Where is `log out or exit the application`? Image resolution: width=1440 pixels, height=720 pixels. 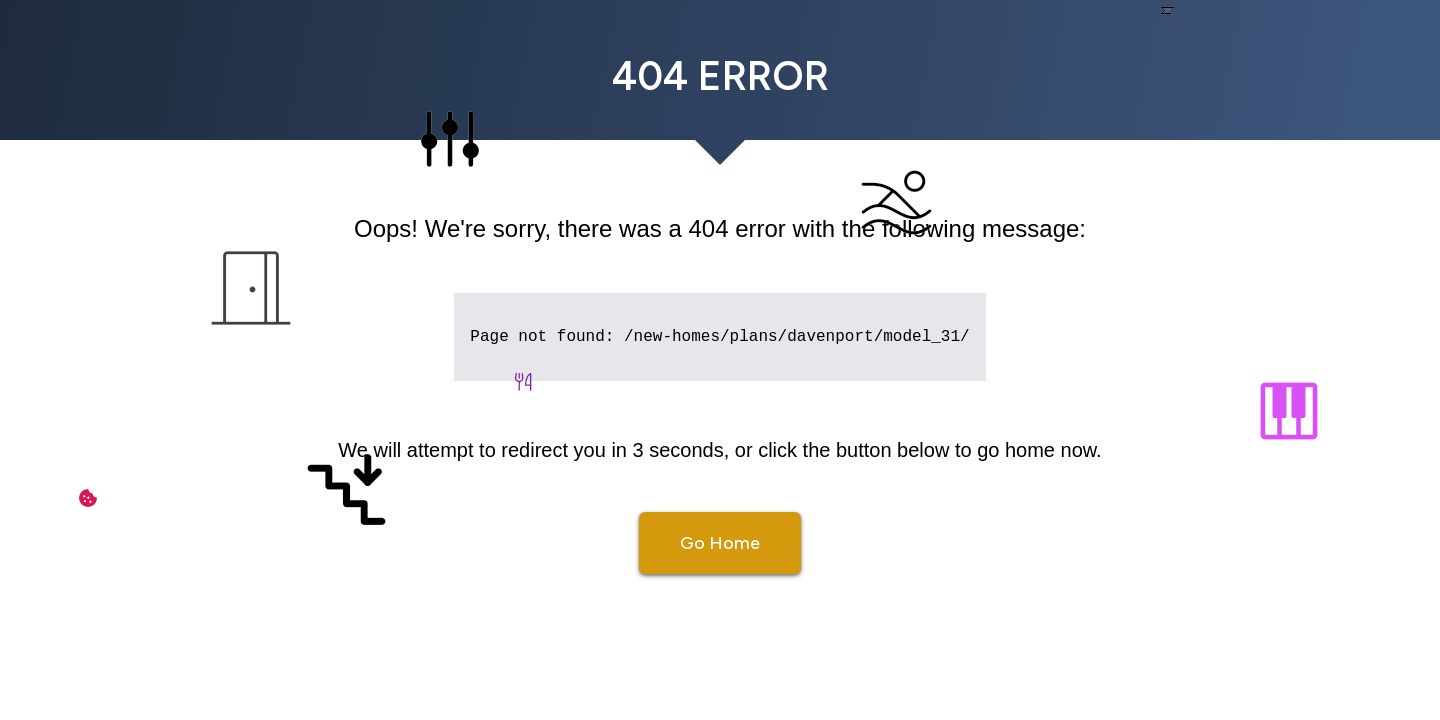
log out or exit the application is located at coordinates (251, 288).